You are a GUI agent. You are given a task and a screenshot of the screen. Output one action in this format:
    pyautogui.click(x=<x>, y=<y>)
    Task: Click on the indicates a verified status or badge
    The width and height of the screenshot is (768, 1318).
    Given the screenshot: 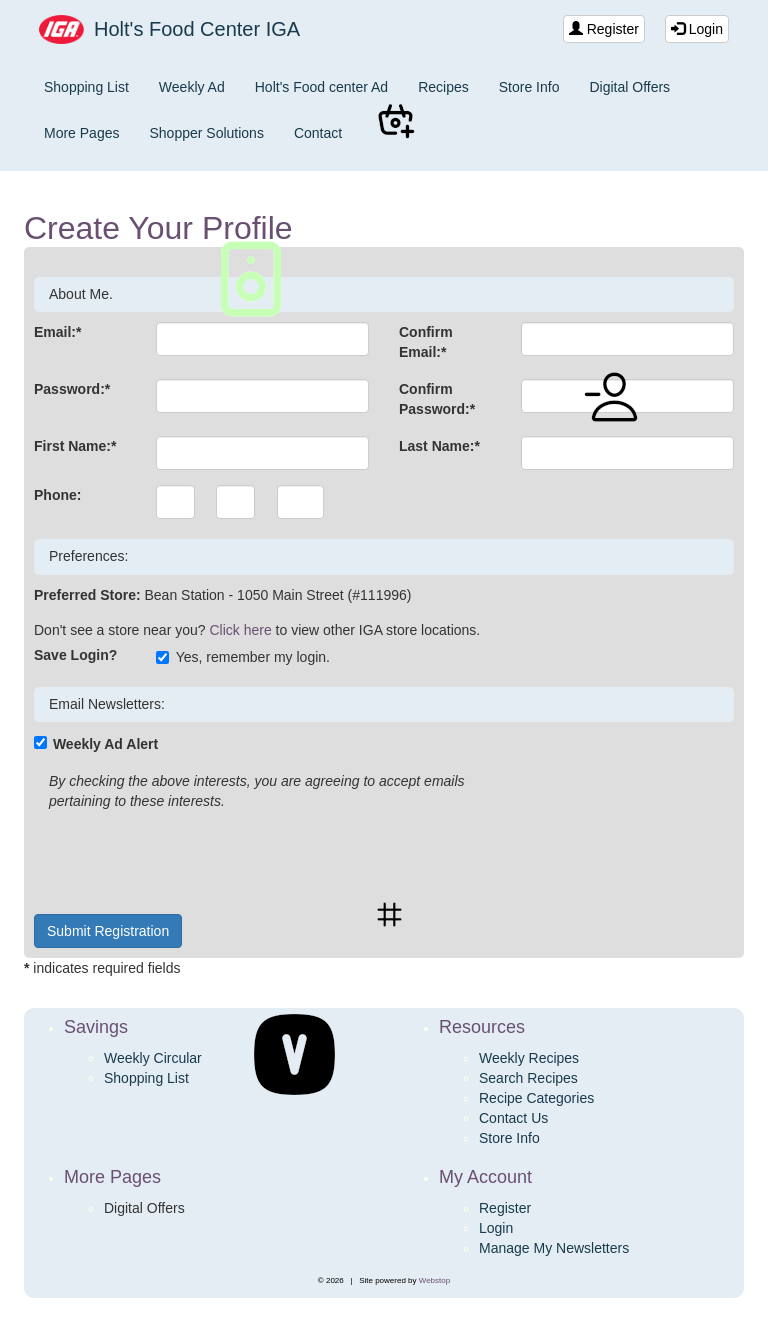 What is the action you would take?
    pyautogui.click(x=294, y=1054)
    